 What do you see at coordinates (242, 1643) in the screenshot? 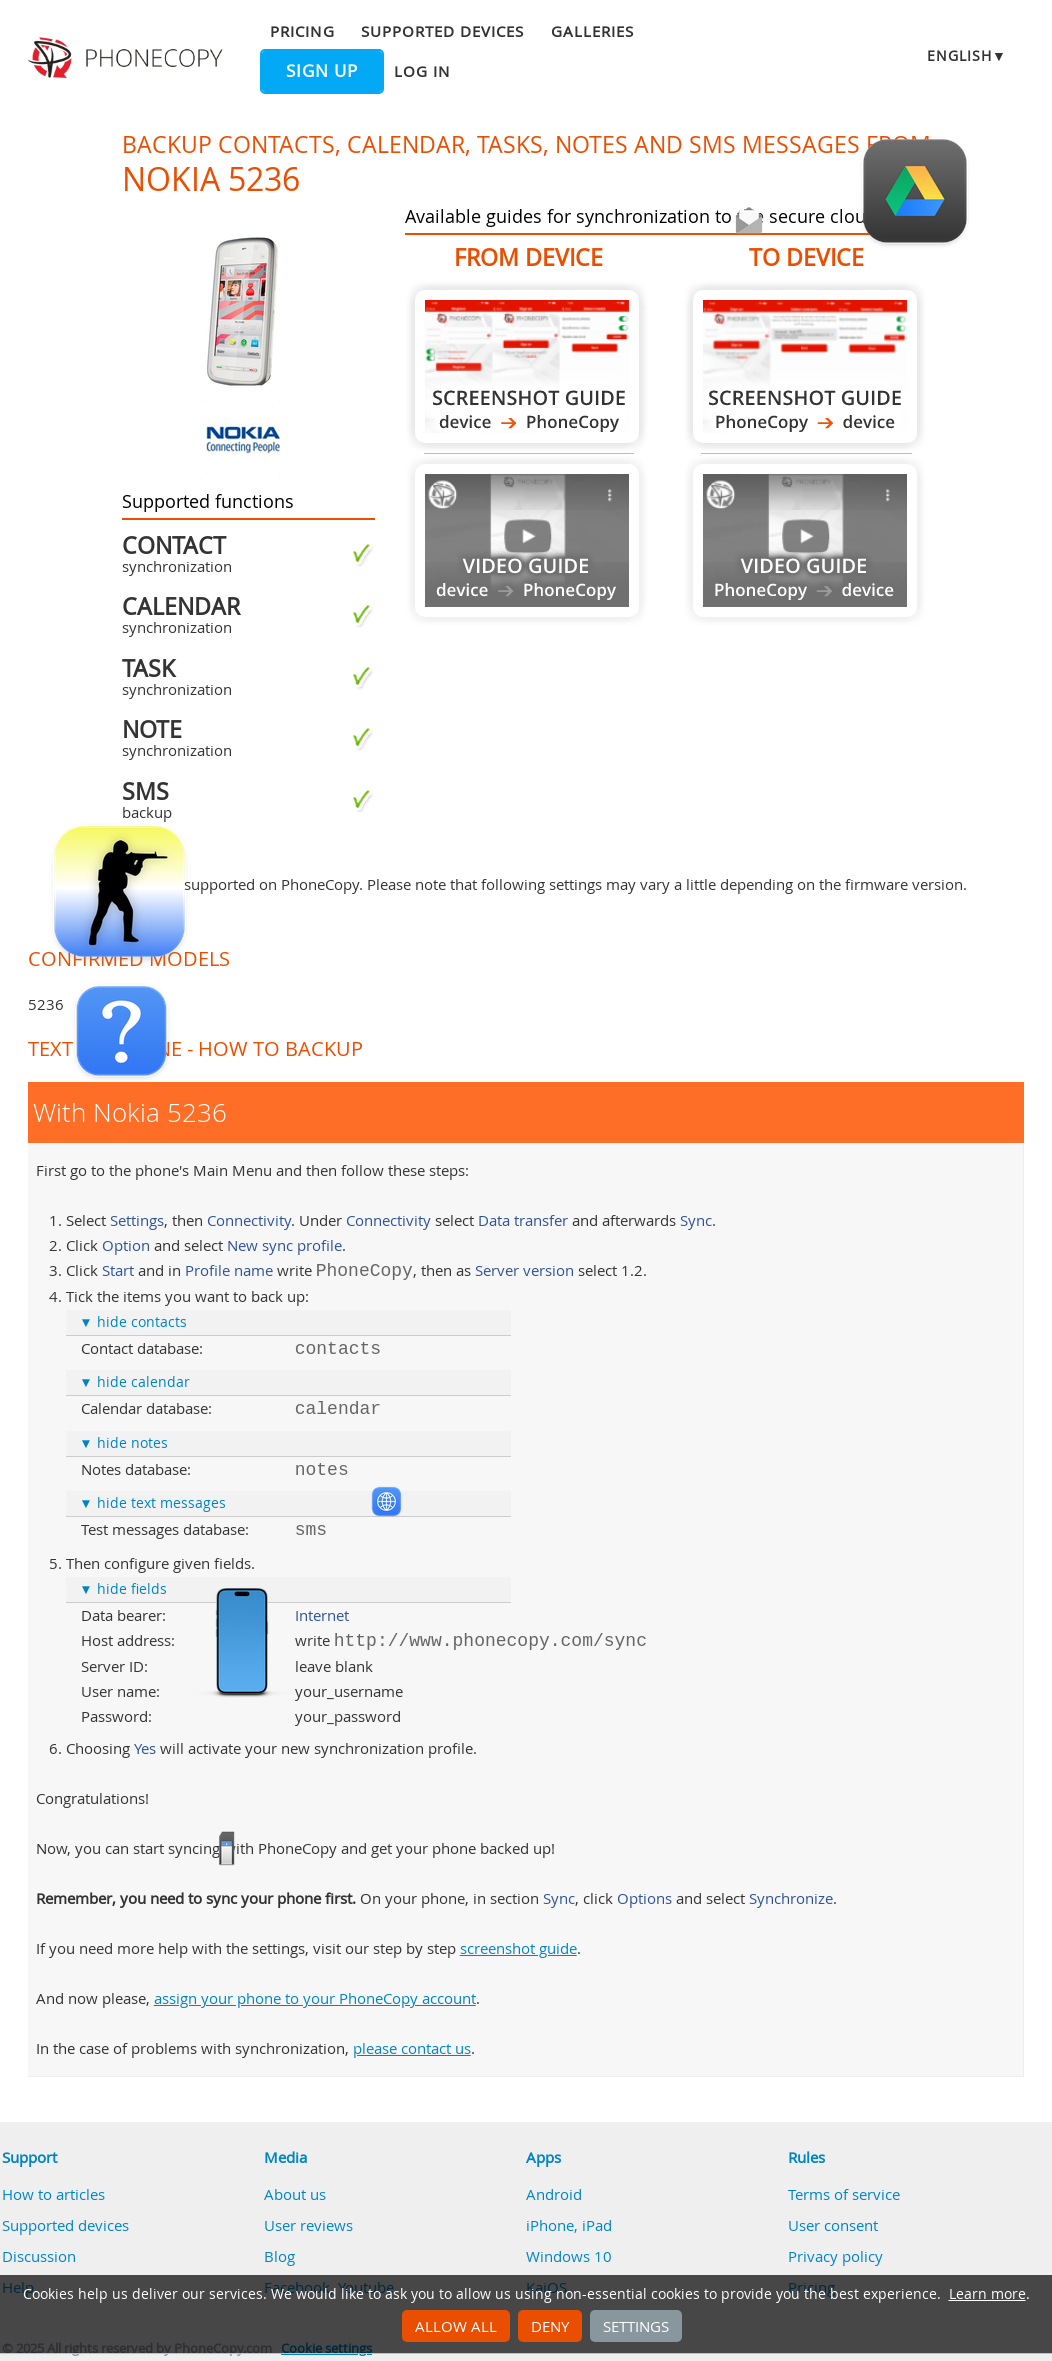
I see `indicates a connected iPhone device` at bounding box center [242, 1643].